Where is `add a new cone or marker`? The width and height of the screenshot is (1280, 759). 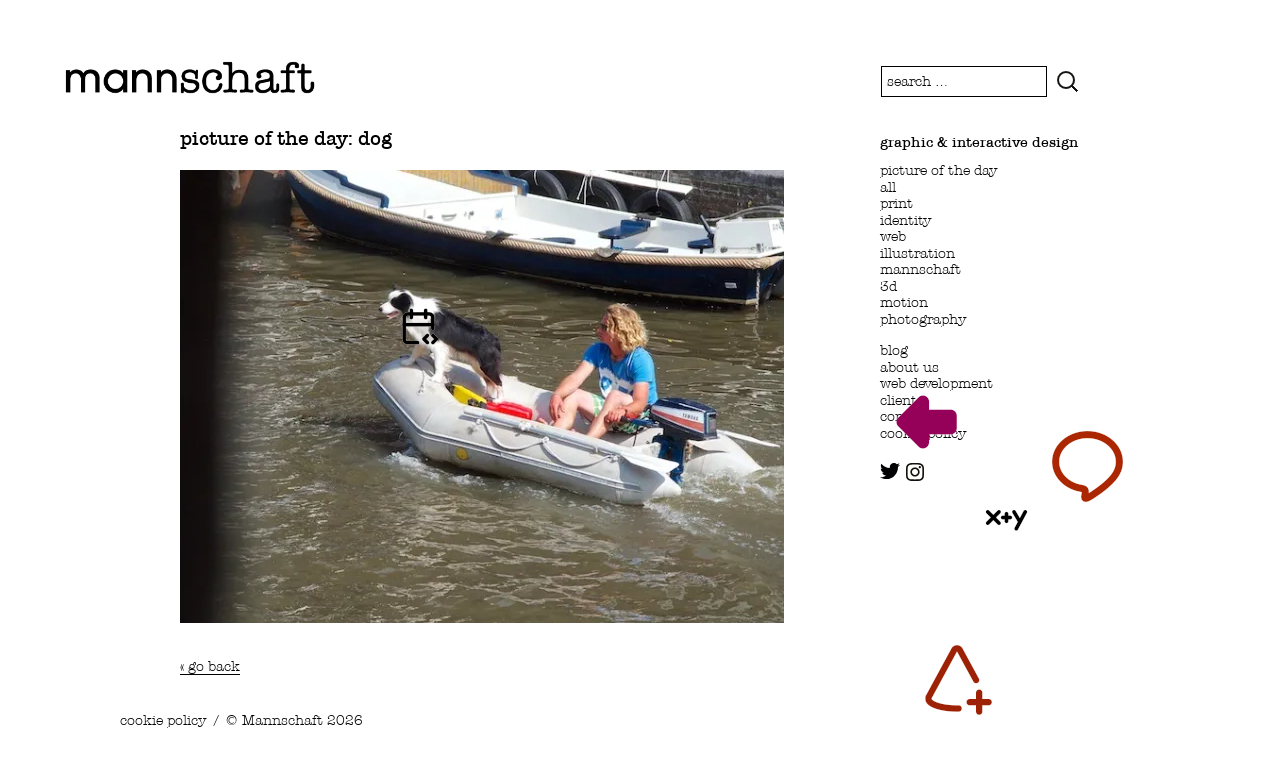
add a new cone or marker is located at coordinates (957, 680).